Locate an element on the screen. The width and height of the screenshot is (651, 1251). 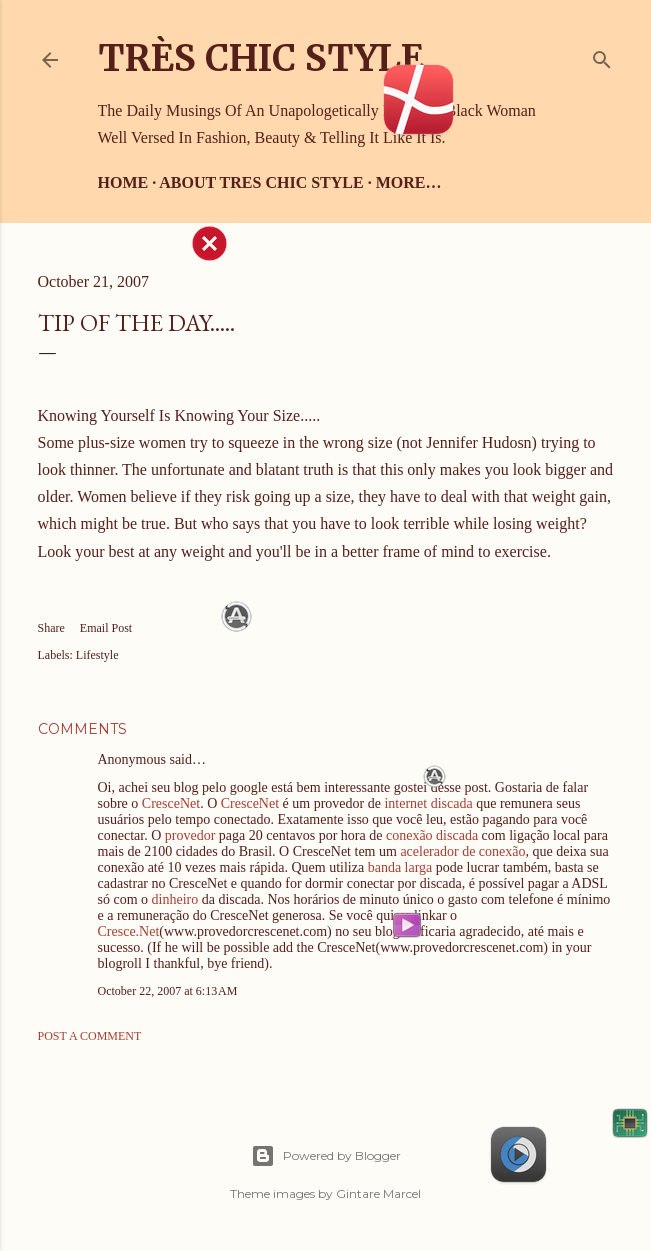
stop or cancel a running process is located at coordinates (209, 243).